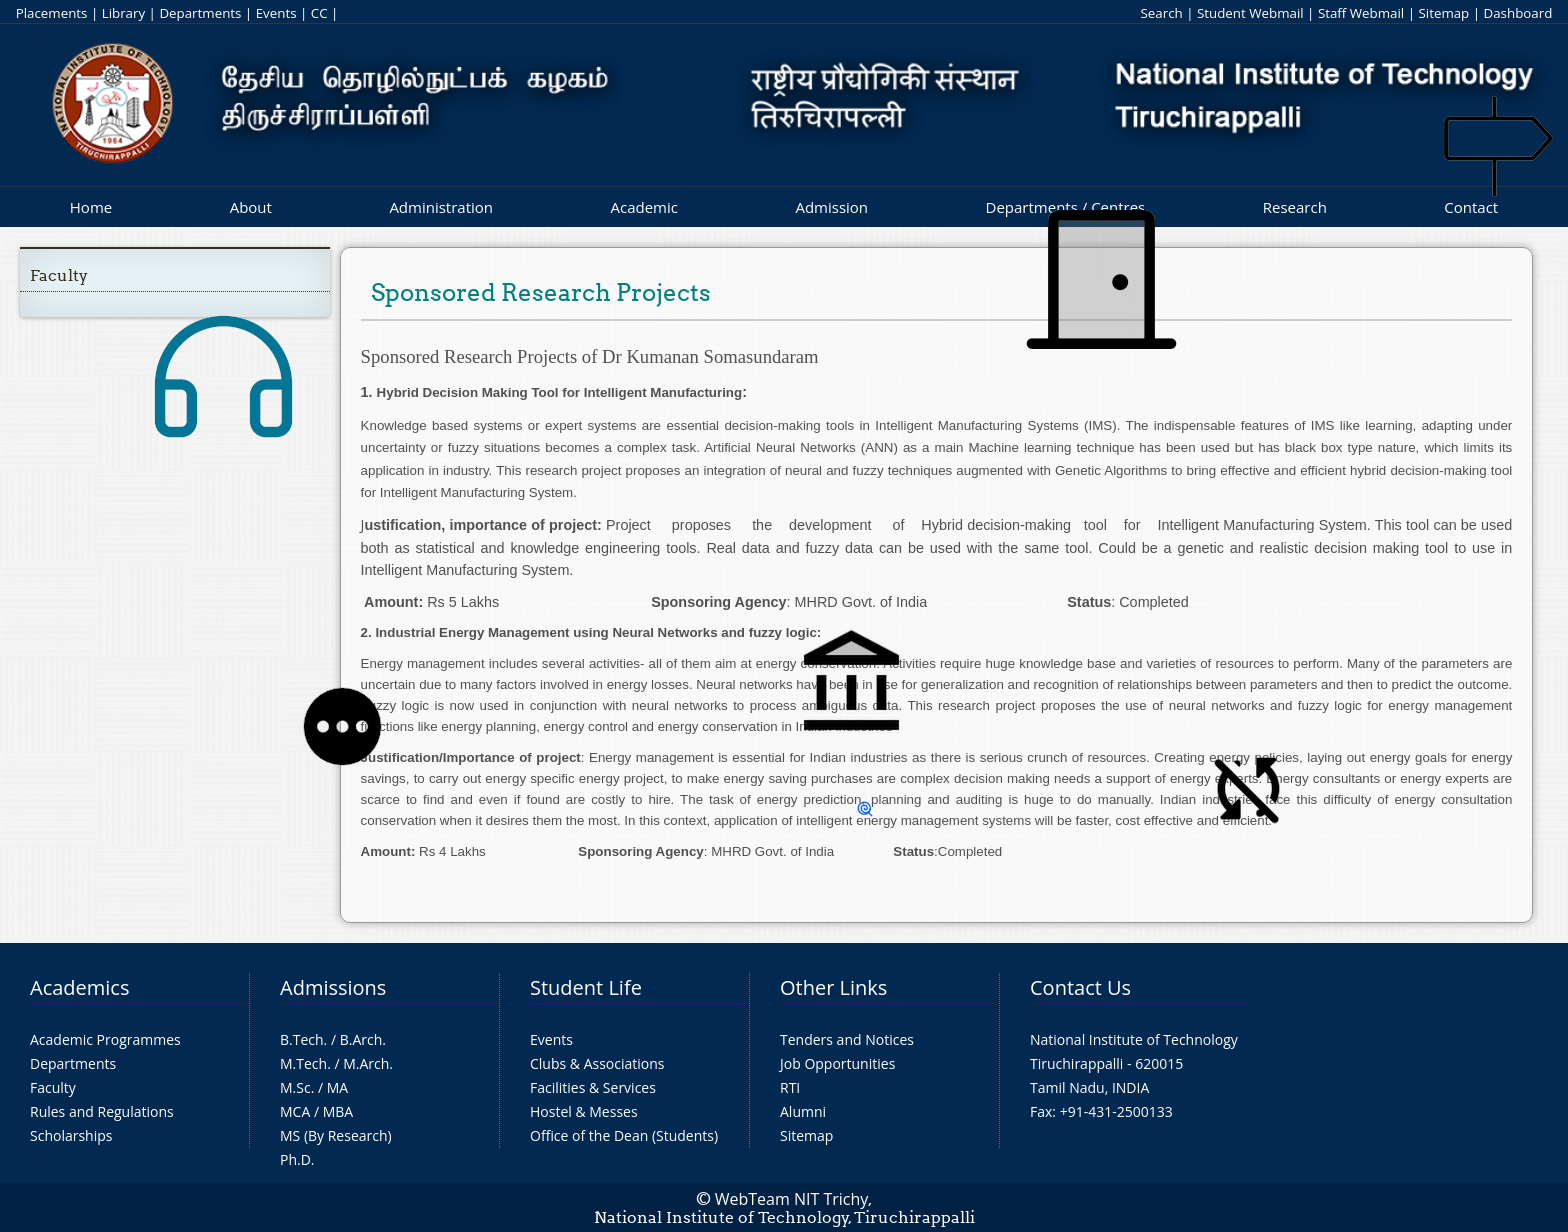  I want to click on access navigation or directions, so click(1494, 146).